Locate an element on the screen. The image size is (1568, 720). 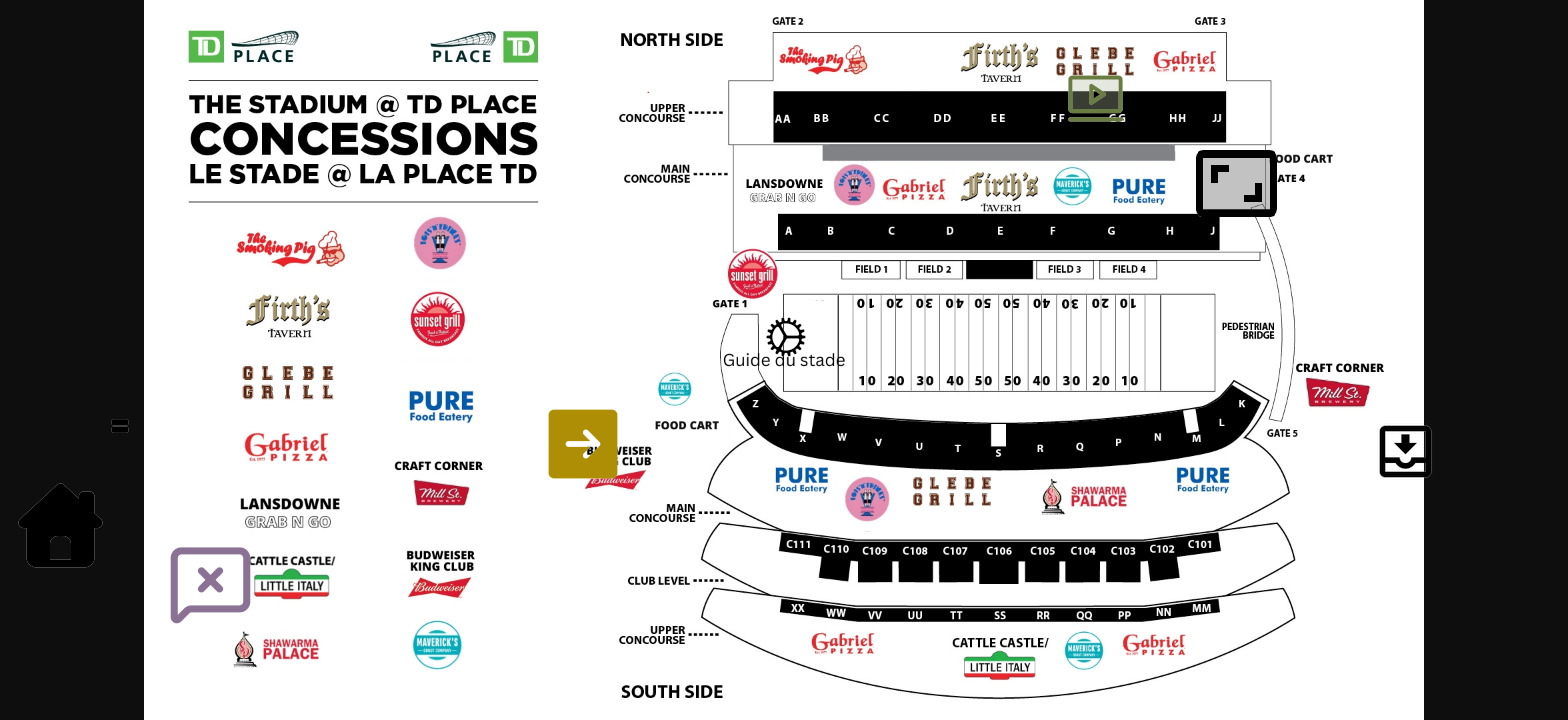
move message to inbox is located at coordinates (1405, 451).